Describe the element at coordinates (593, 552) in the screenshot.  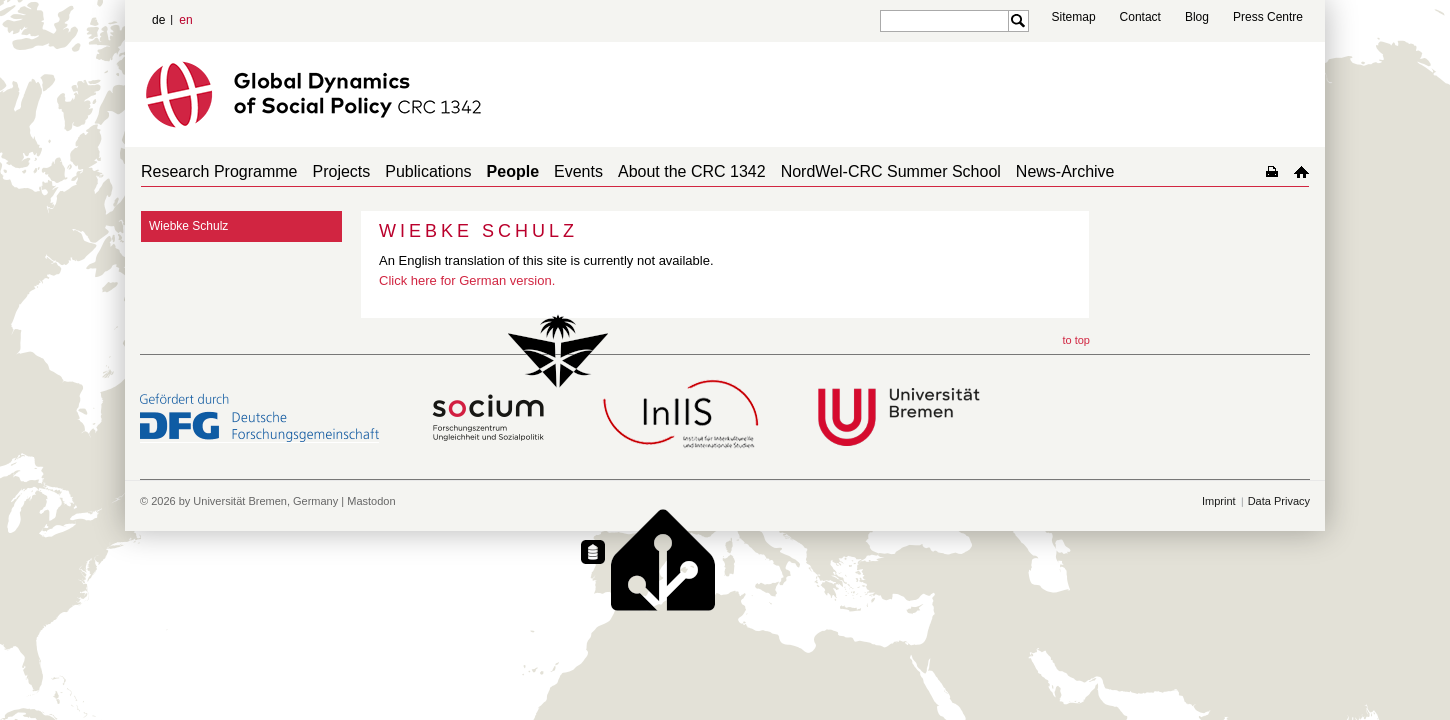
I see `namesilo domain registrar logo` at that location.